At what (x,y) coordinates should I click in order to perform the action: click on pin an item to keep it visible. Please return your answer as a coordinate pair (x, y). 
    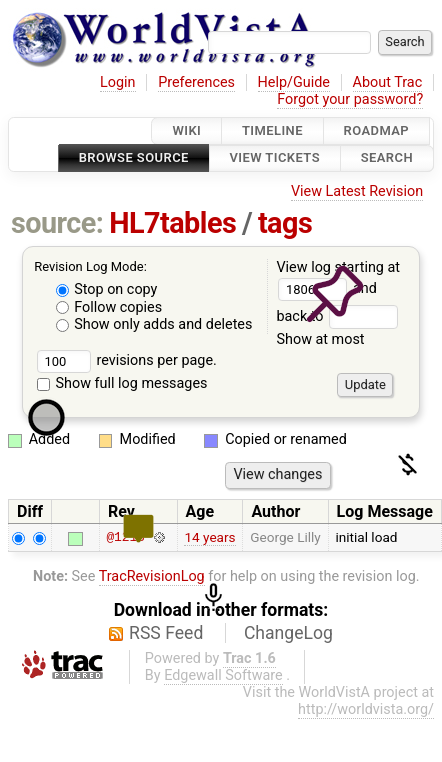
    Looking at the image, I should click on (335, 294).